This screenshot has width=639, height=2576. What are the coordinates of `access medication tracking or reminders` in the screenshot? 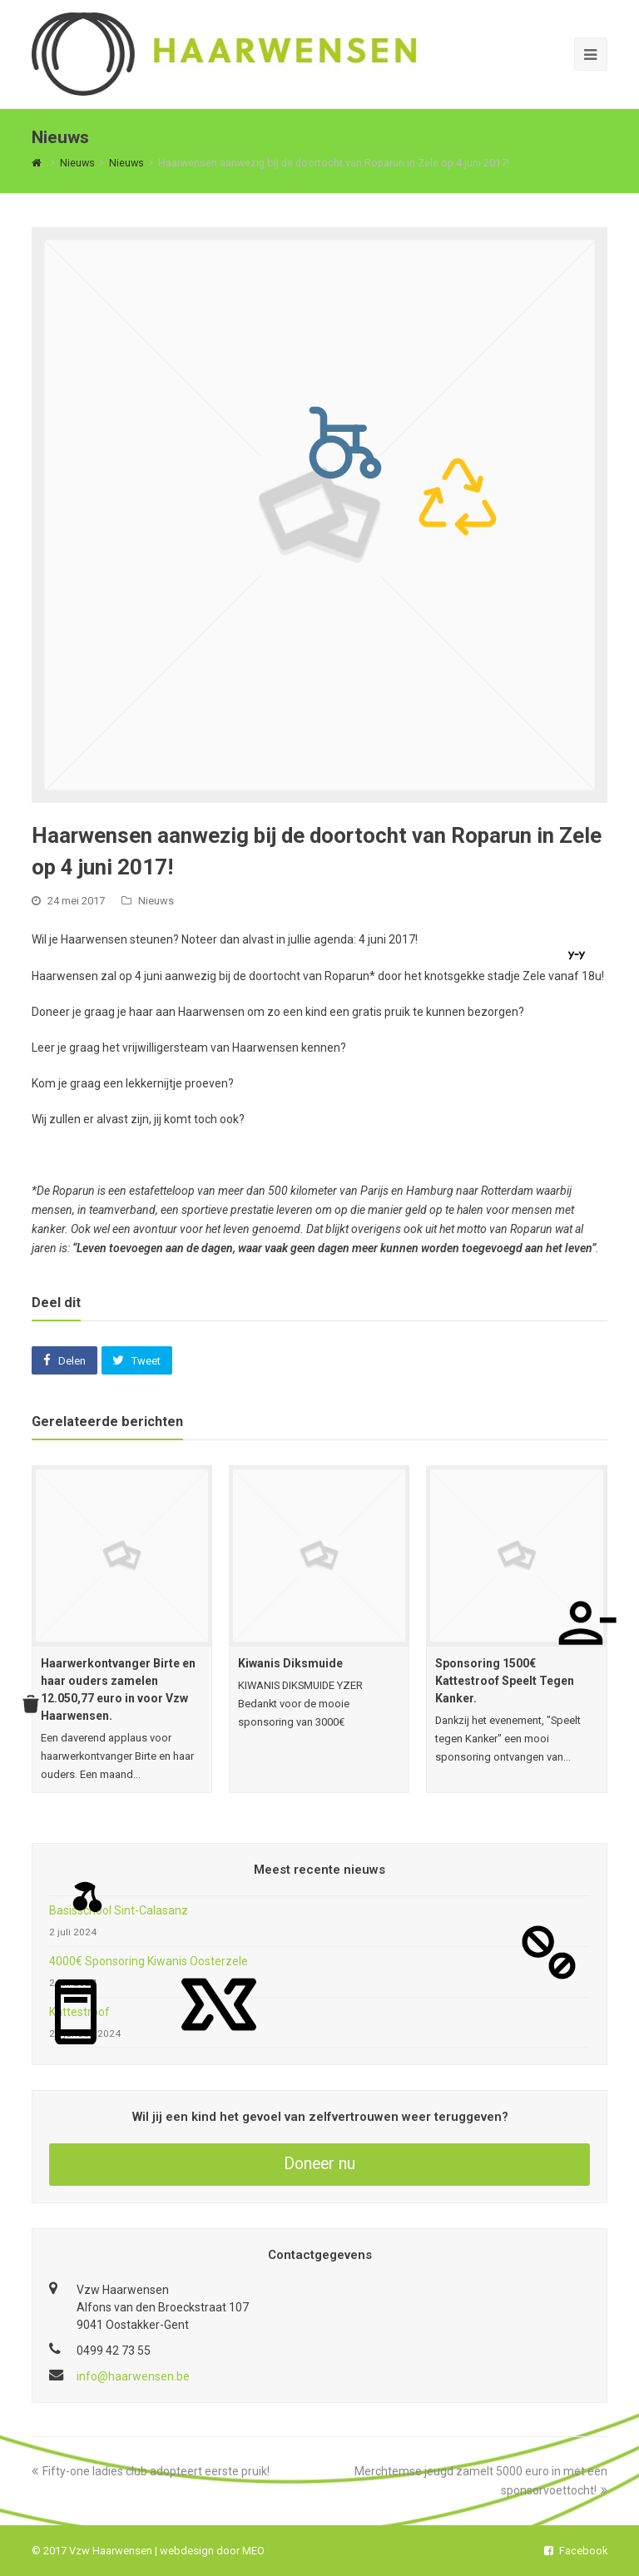 It's located at (548, 1952).